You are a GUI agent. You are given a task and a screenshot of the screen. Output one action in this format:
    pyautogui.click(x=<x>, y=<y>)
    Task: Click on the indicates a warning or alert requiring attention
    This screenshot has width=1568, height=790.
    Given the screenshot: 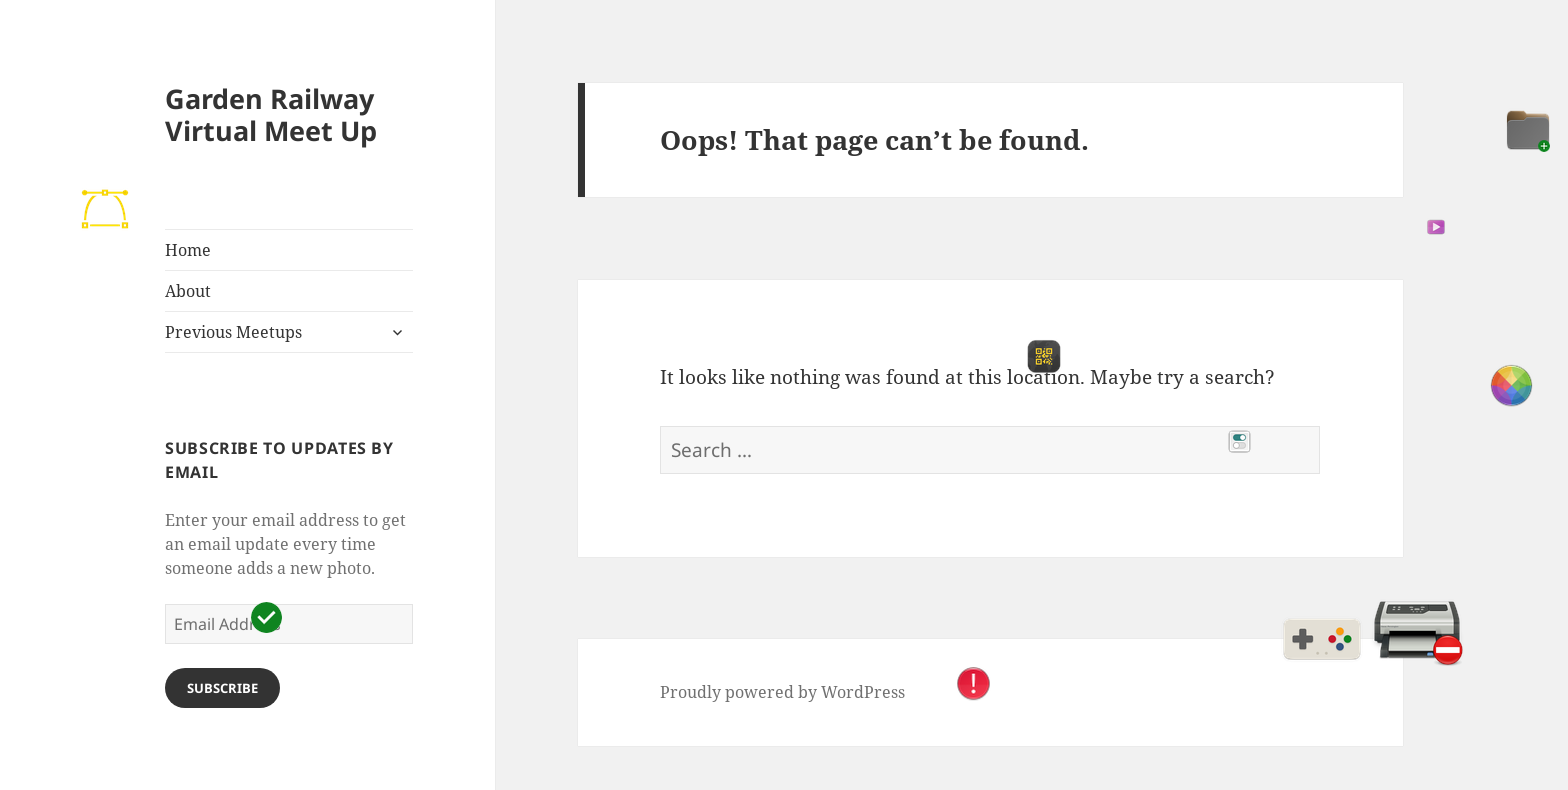 What is the action you would take?
    pyautogui.click(x=973, y=683)
    